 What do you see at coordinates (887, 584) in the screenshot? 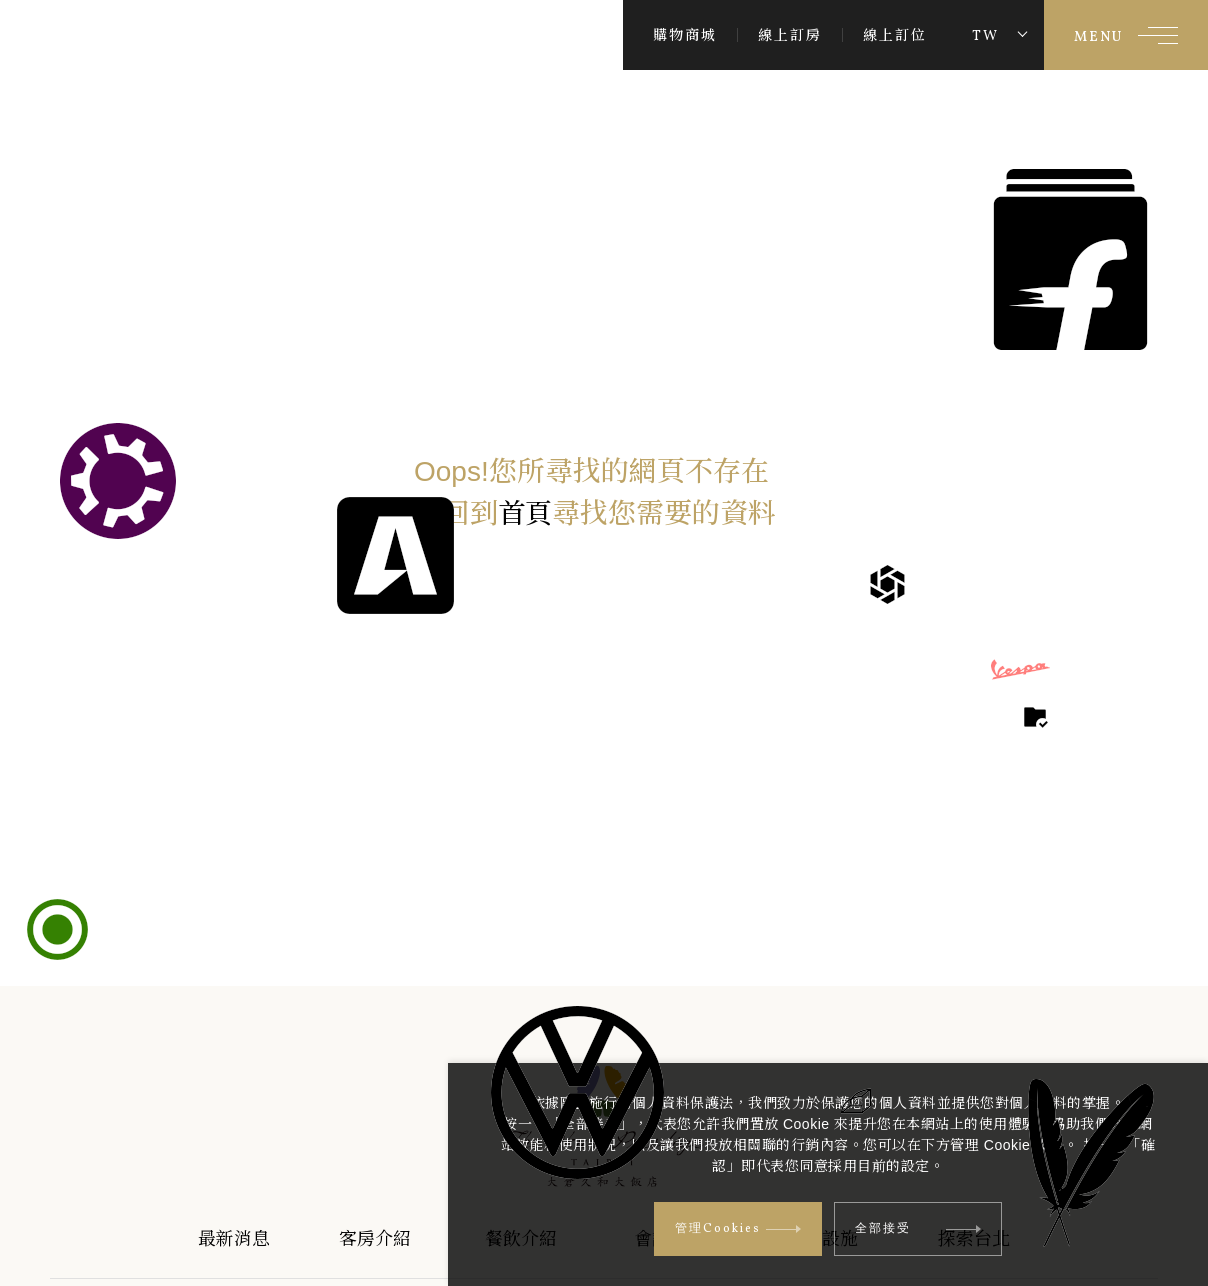
I see `SecurityScorecard company logo` at bounding box center [887, 584].